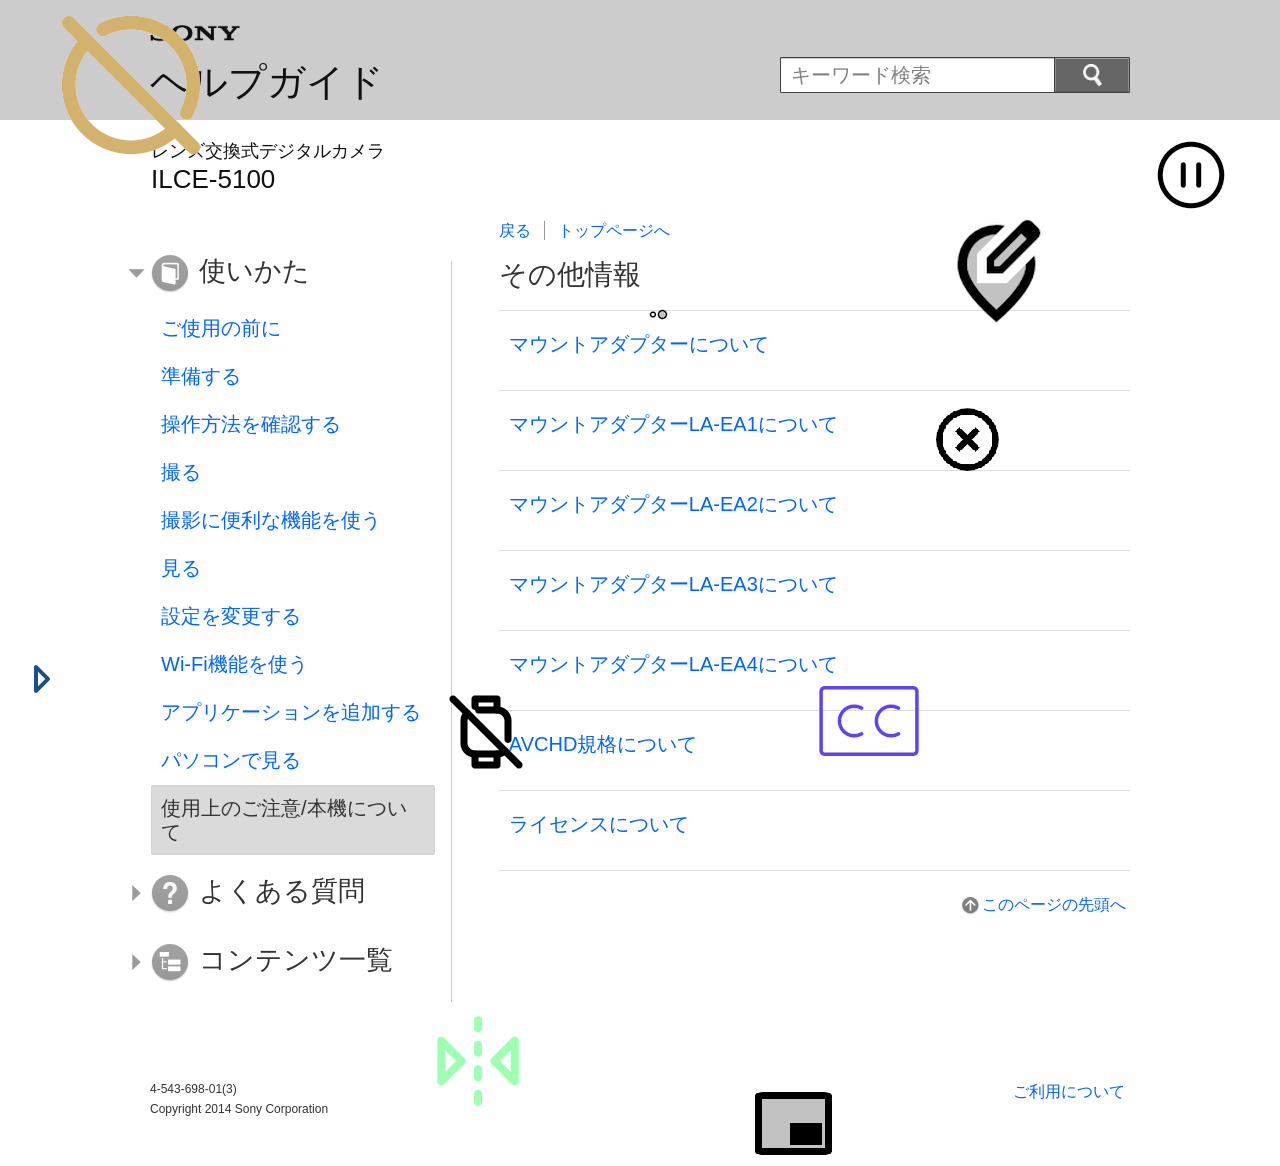 The height and width of the screenshot is (1166, 1280). Describe the element at coordinates (967, 439) in the screenshot. I see `close or dismiss a dialog` at that location.